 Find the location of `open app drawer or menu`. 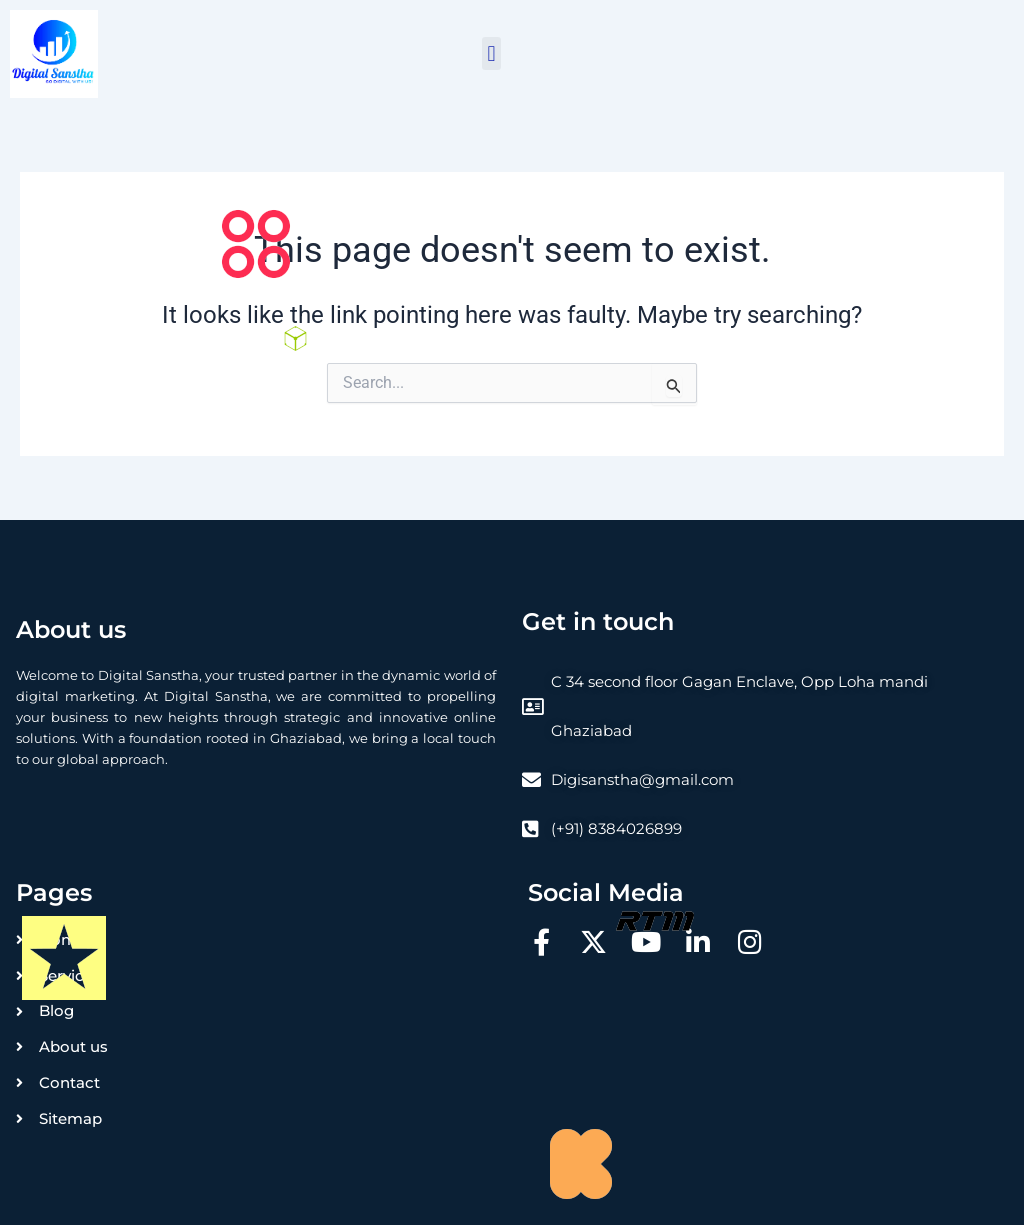

open app drawer or menu is located at coordinates (256, 244).